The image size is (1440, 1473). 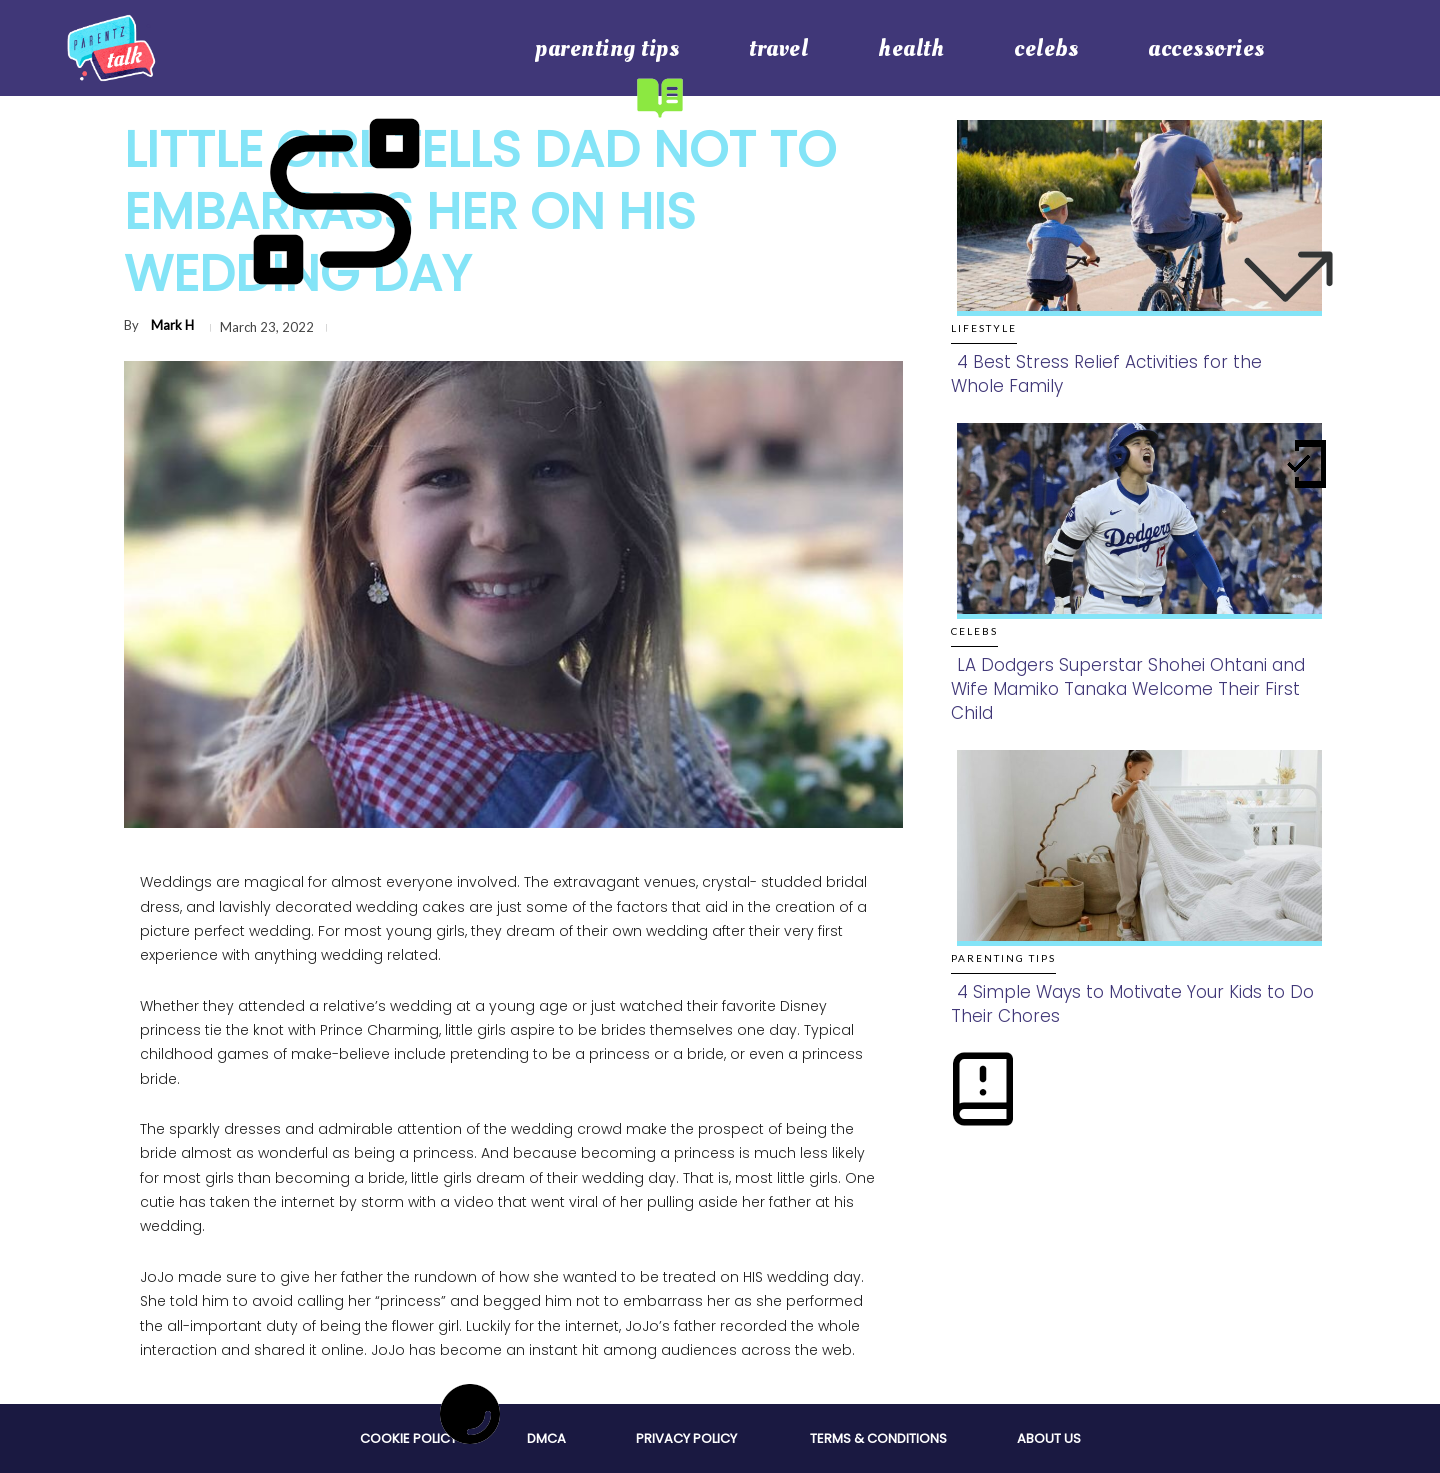 What do you see at coordinates (470, 1414) in the screenshot?
I see `apply inner shadow effect to bottom-right corner` at bounding box center [470, 1414].